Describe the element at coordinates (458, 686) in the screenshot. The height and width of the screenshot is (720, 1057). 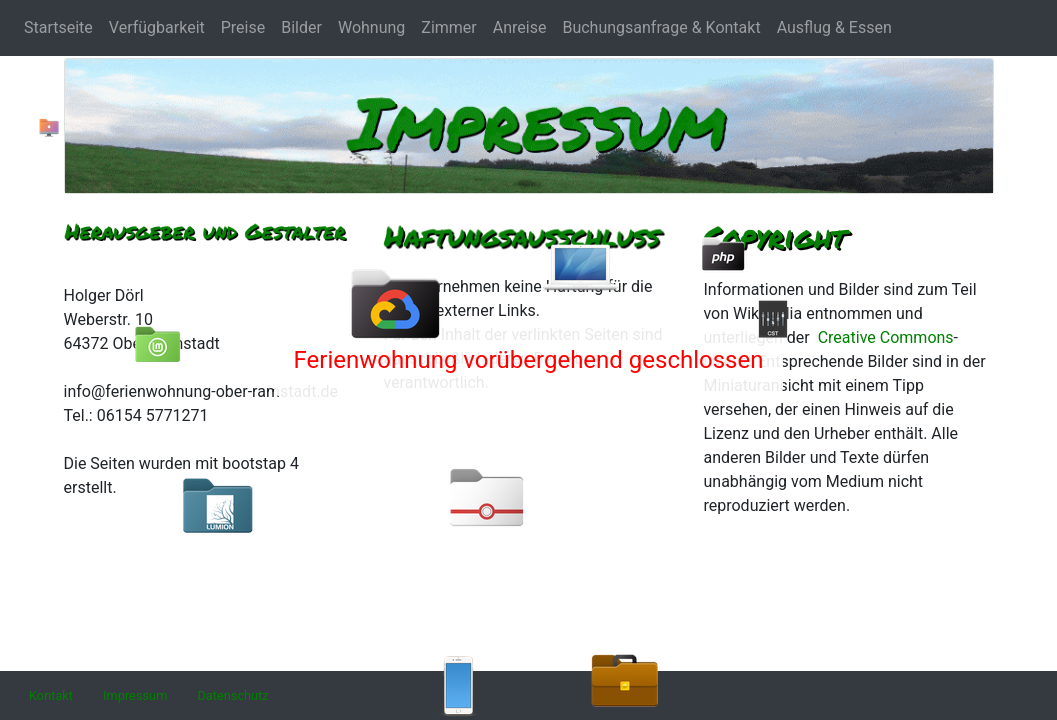
I see `manage connected iPhone device` at that location.